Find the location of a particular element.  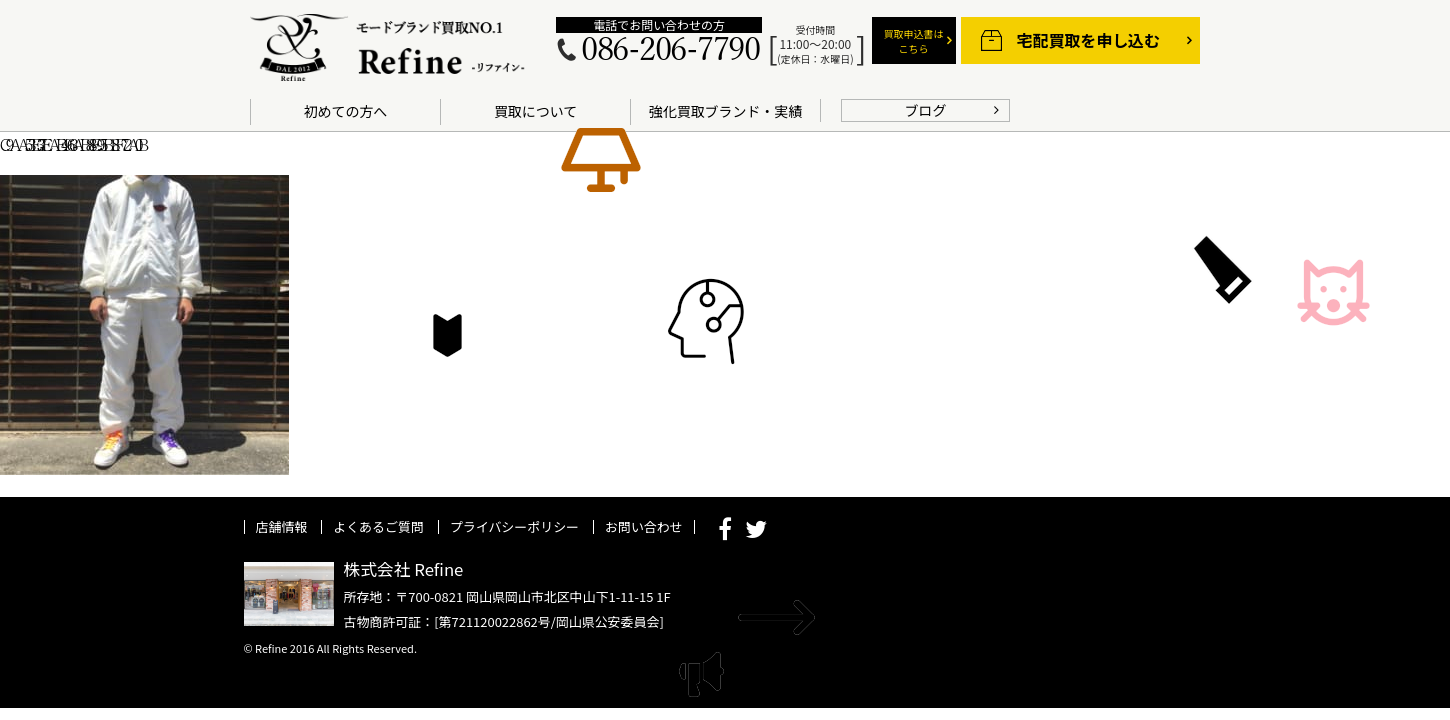

indicates verified or certified status is located at coordinates (447, 335).